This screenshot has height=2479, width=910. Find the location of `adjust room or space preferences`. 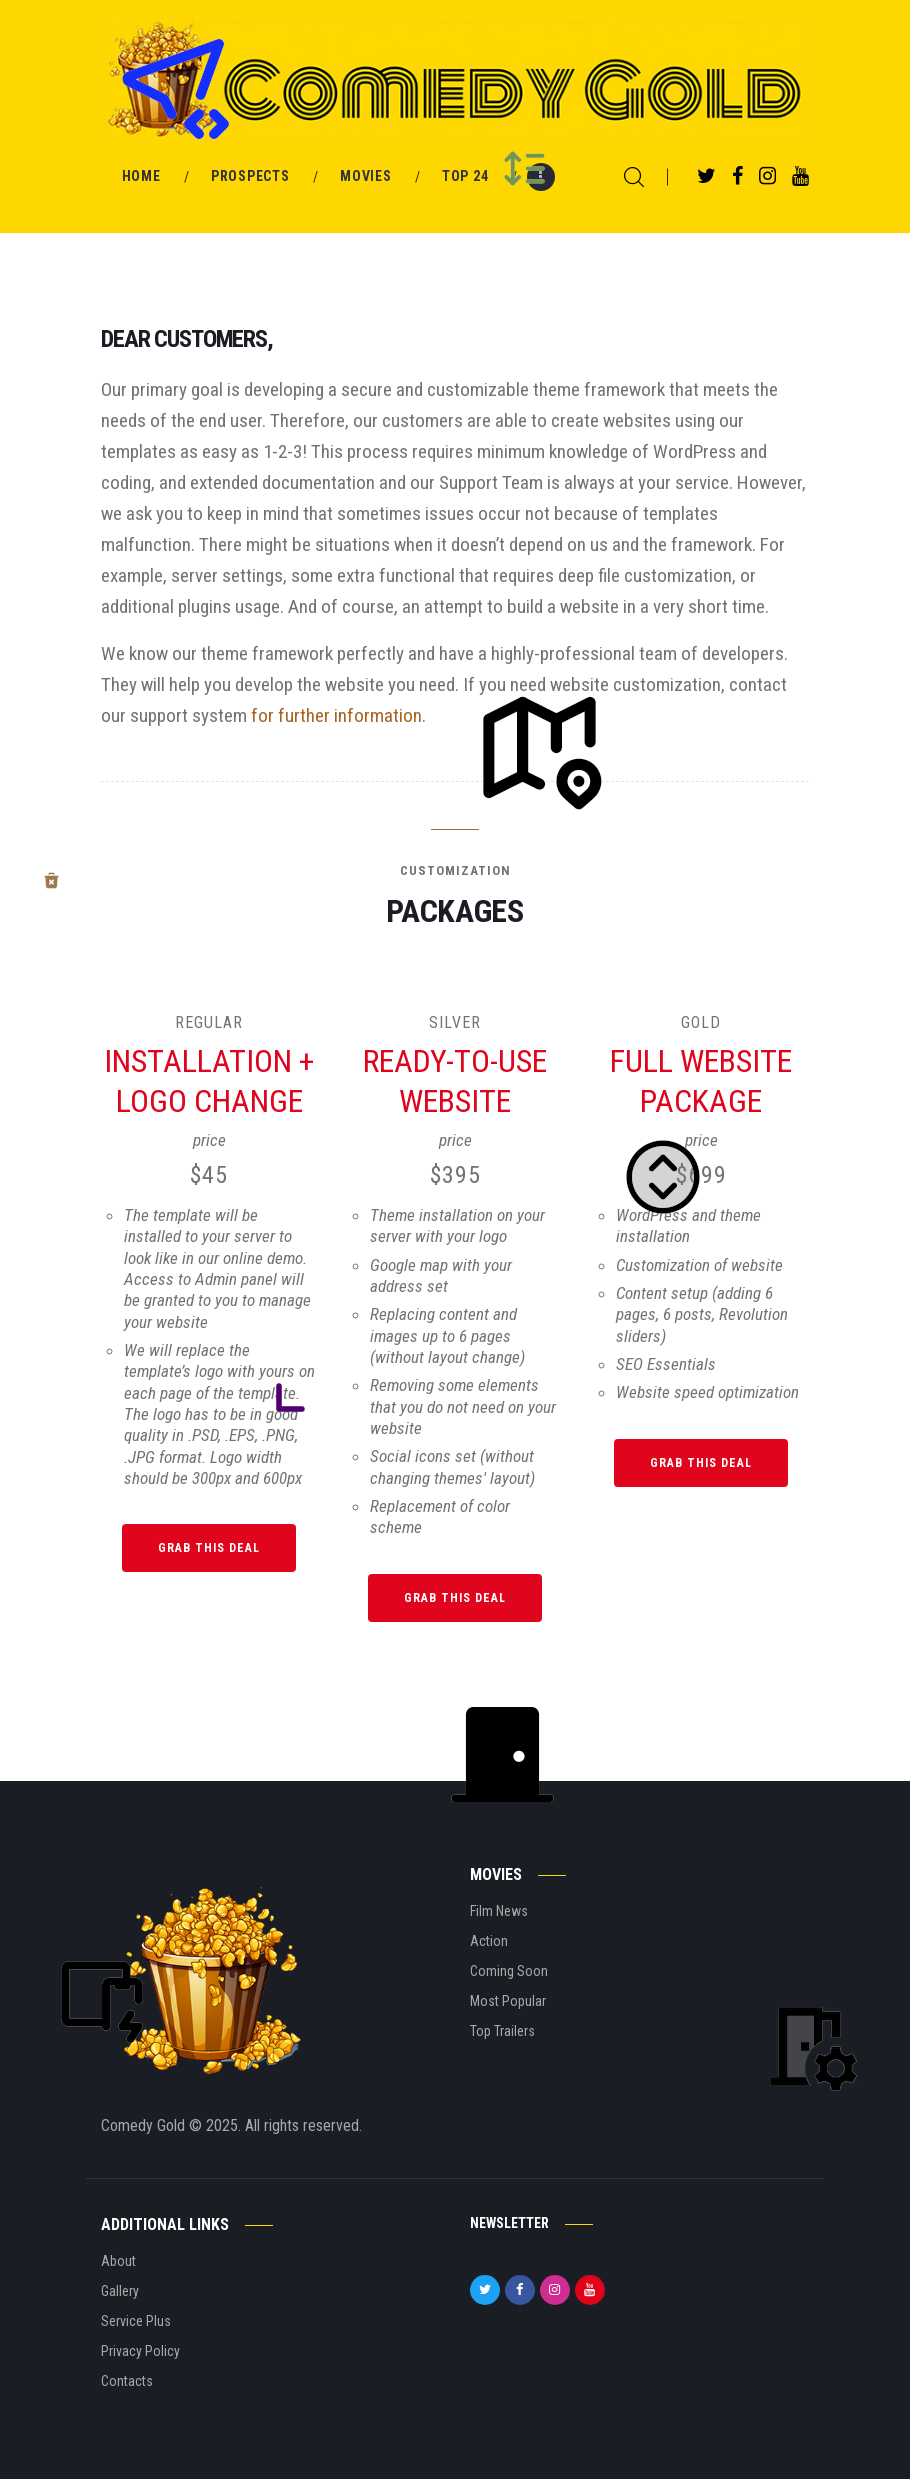

adjust room or space preferences is located at coordinates (809, 2046).